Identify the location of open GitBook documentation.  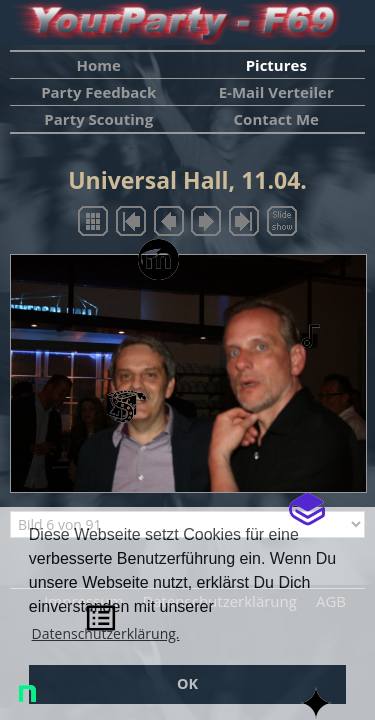
(307, 509).